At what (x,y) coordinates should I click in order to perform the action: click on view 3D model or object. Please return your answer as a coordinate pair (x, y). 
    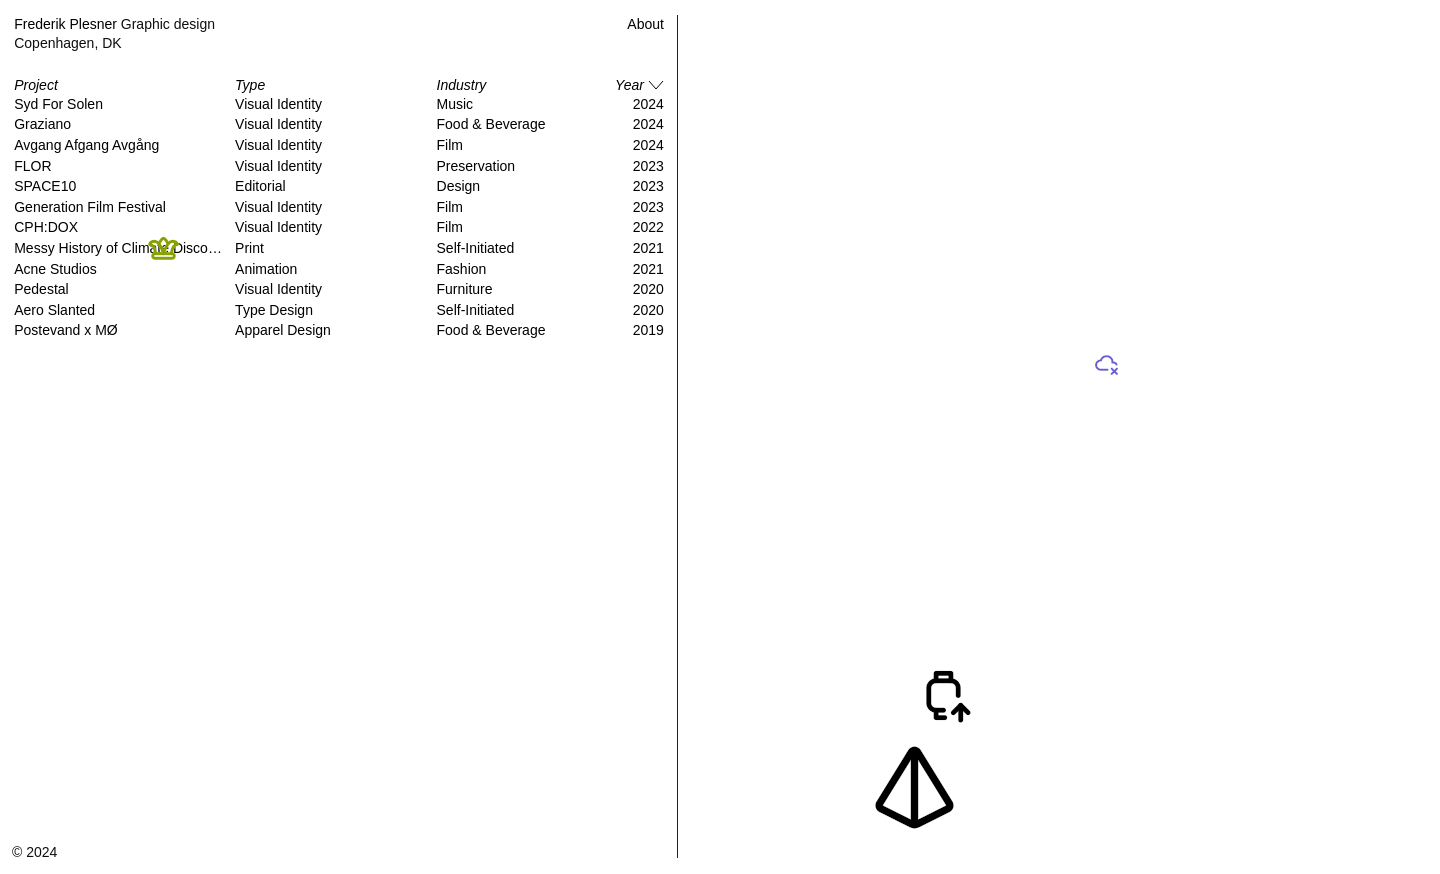
    Looking at the image, I should click on (914, 787).